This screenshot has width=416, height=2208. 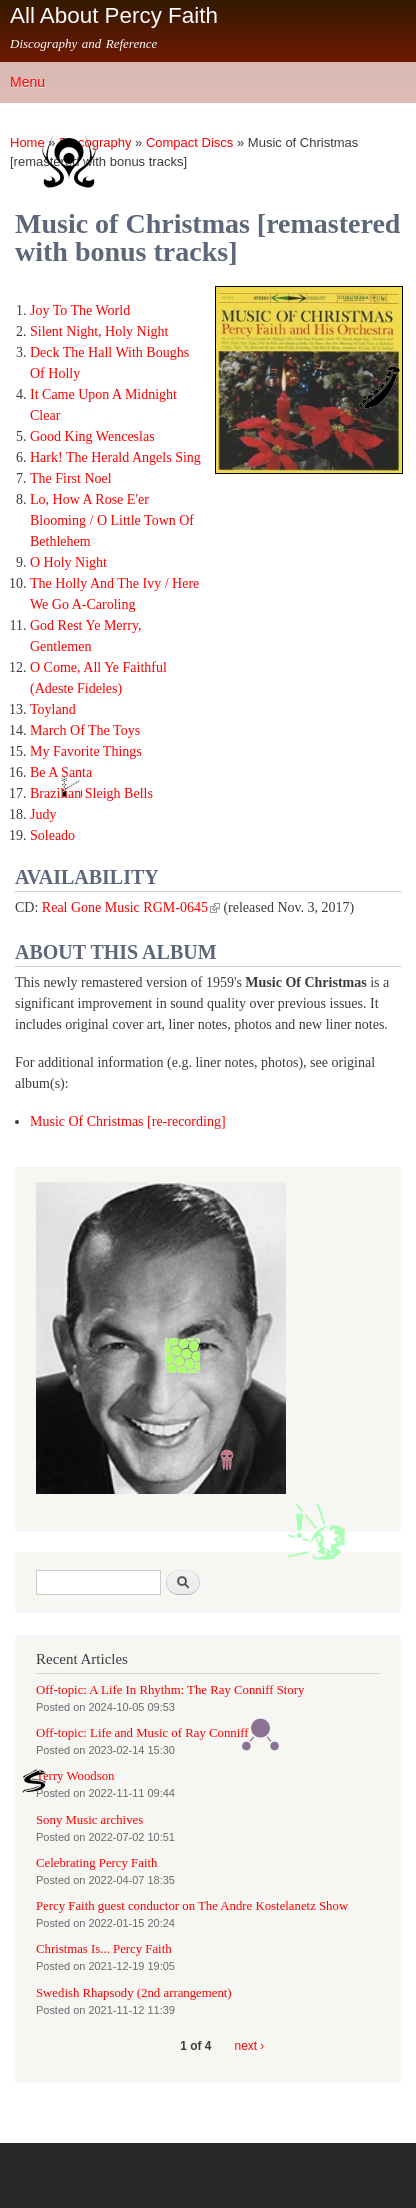 I want to click on send an emergency distress signal, so click(x=316, y=1531).